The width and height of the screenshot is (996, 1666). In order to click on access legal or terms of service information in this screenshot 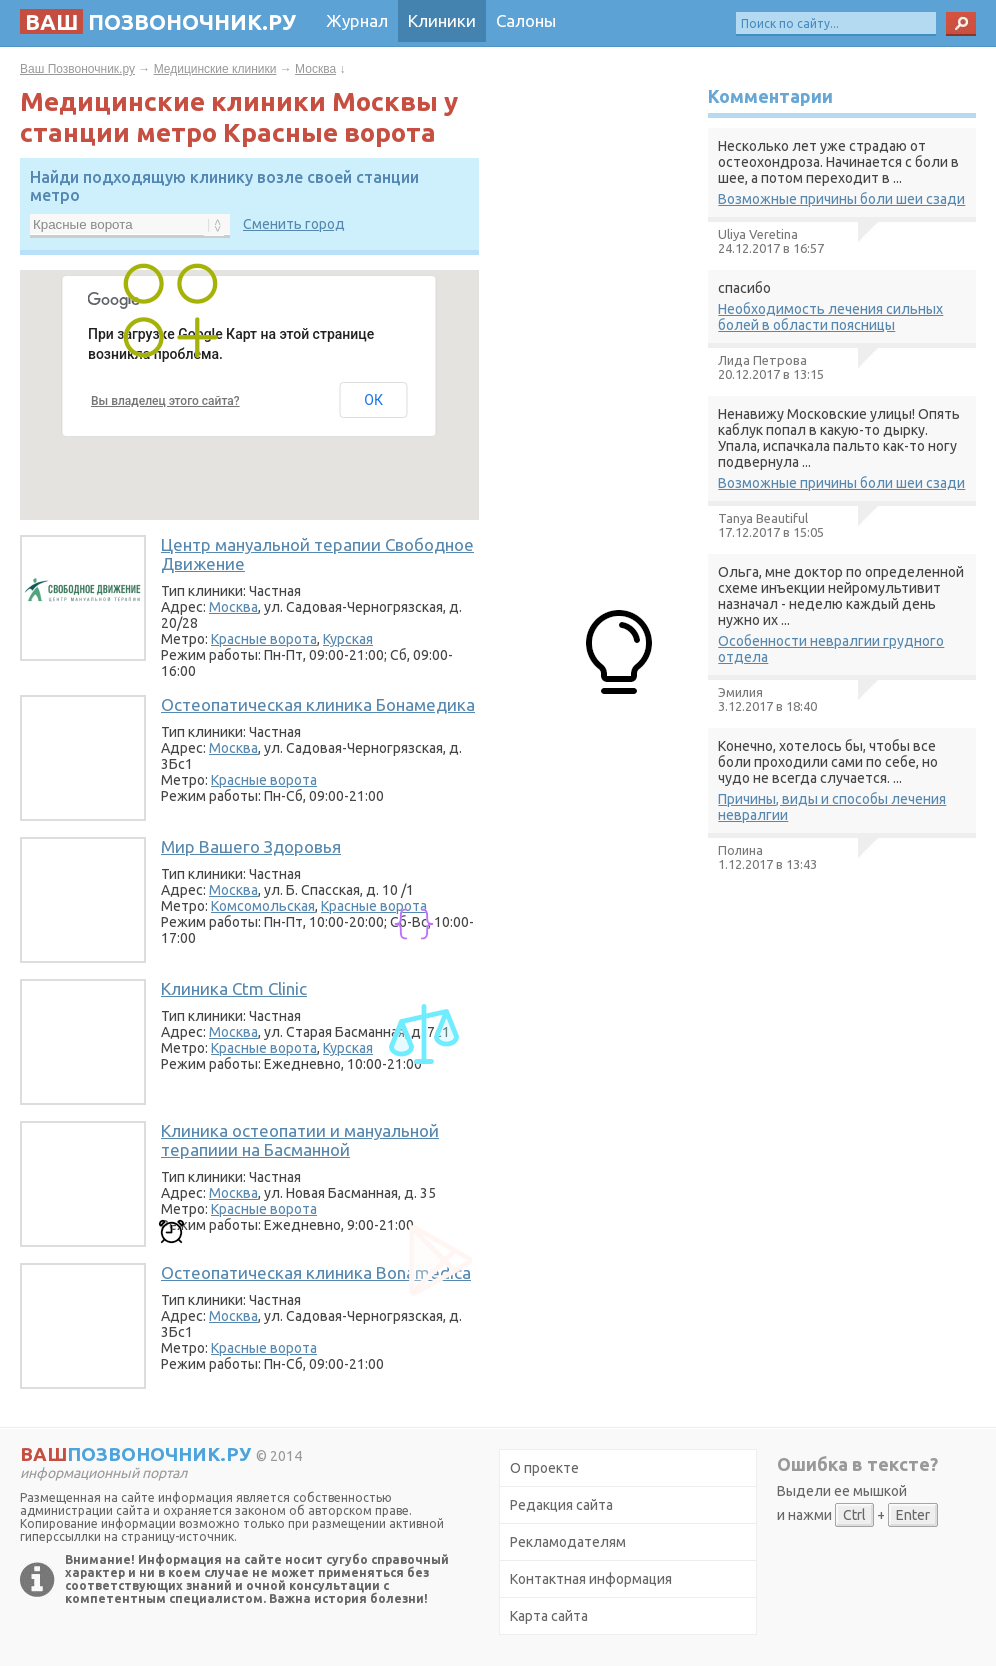, I will do `click(424, 1034)`.